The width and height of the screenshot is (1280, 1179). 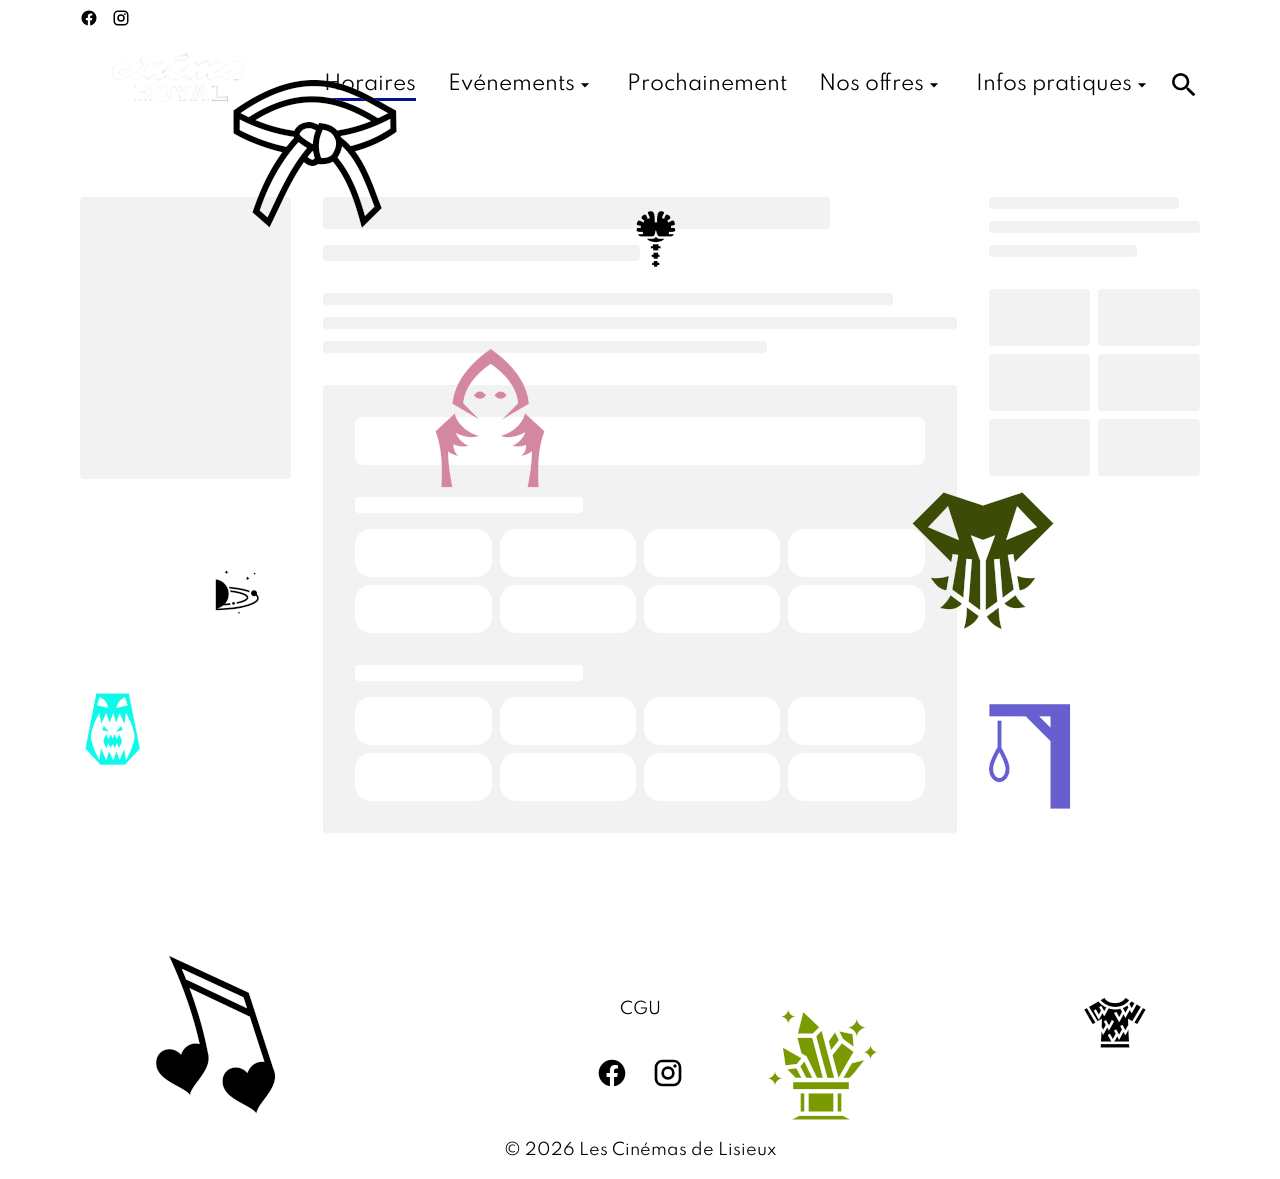 I want to click on access the crystal shrine location in-game, so click(x=821, y=1065).